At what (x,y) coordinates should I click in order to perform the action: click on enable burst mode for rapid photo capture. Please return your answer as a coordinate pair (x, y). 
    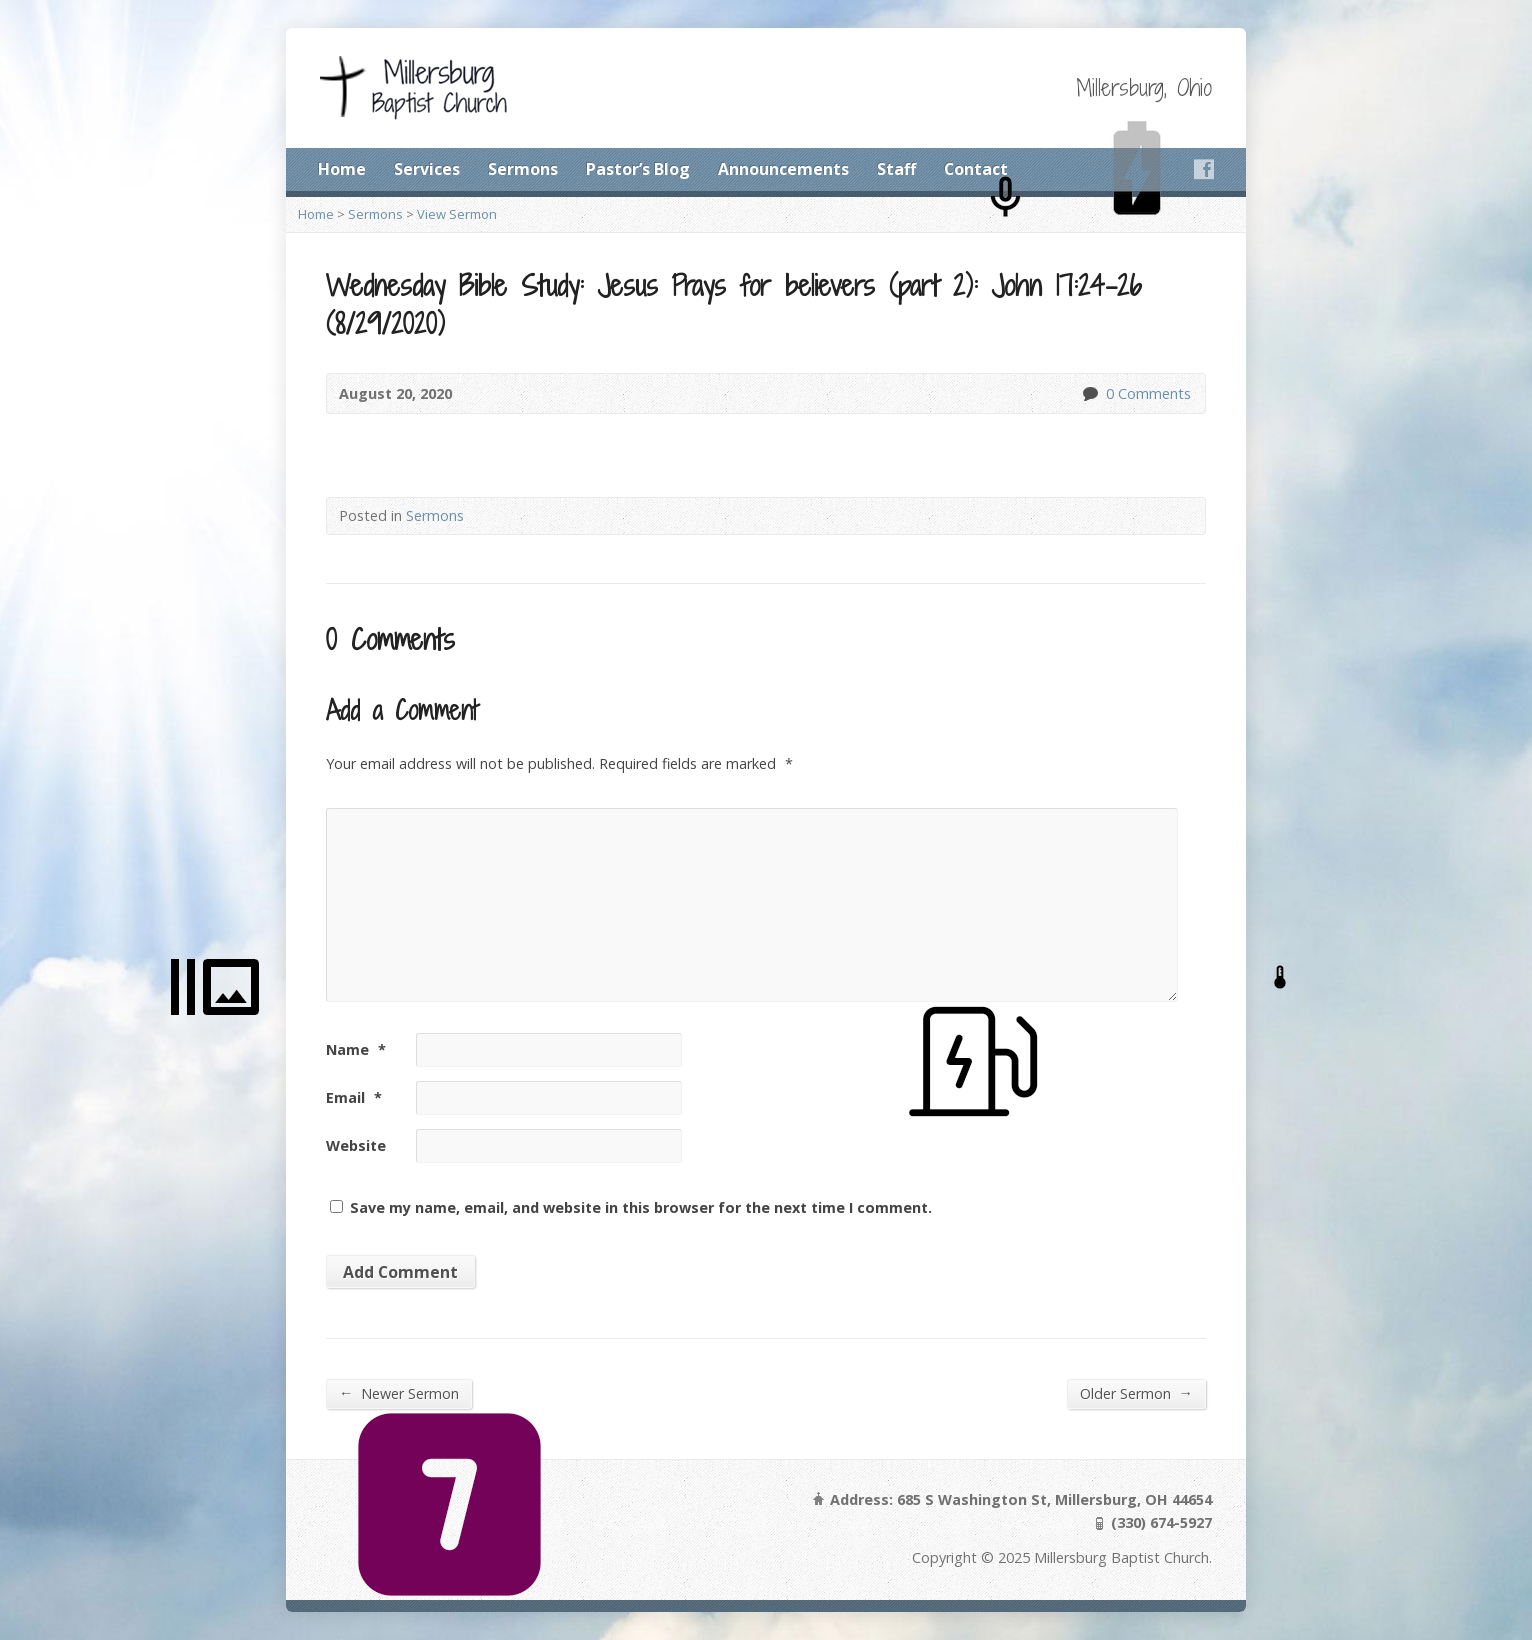
    Looking at the image, I should click on (215, 987).